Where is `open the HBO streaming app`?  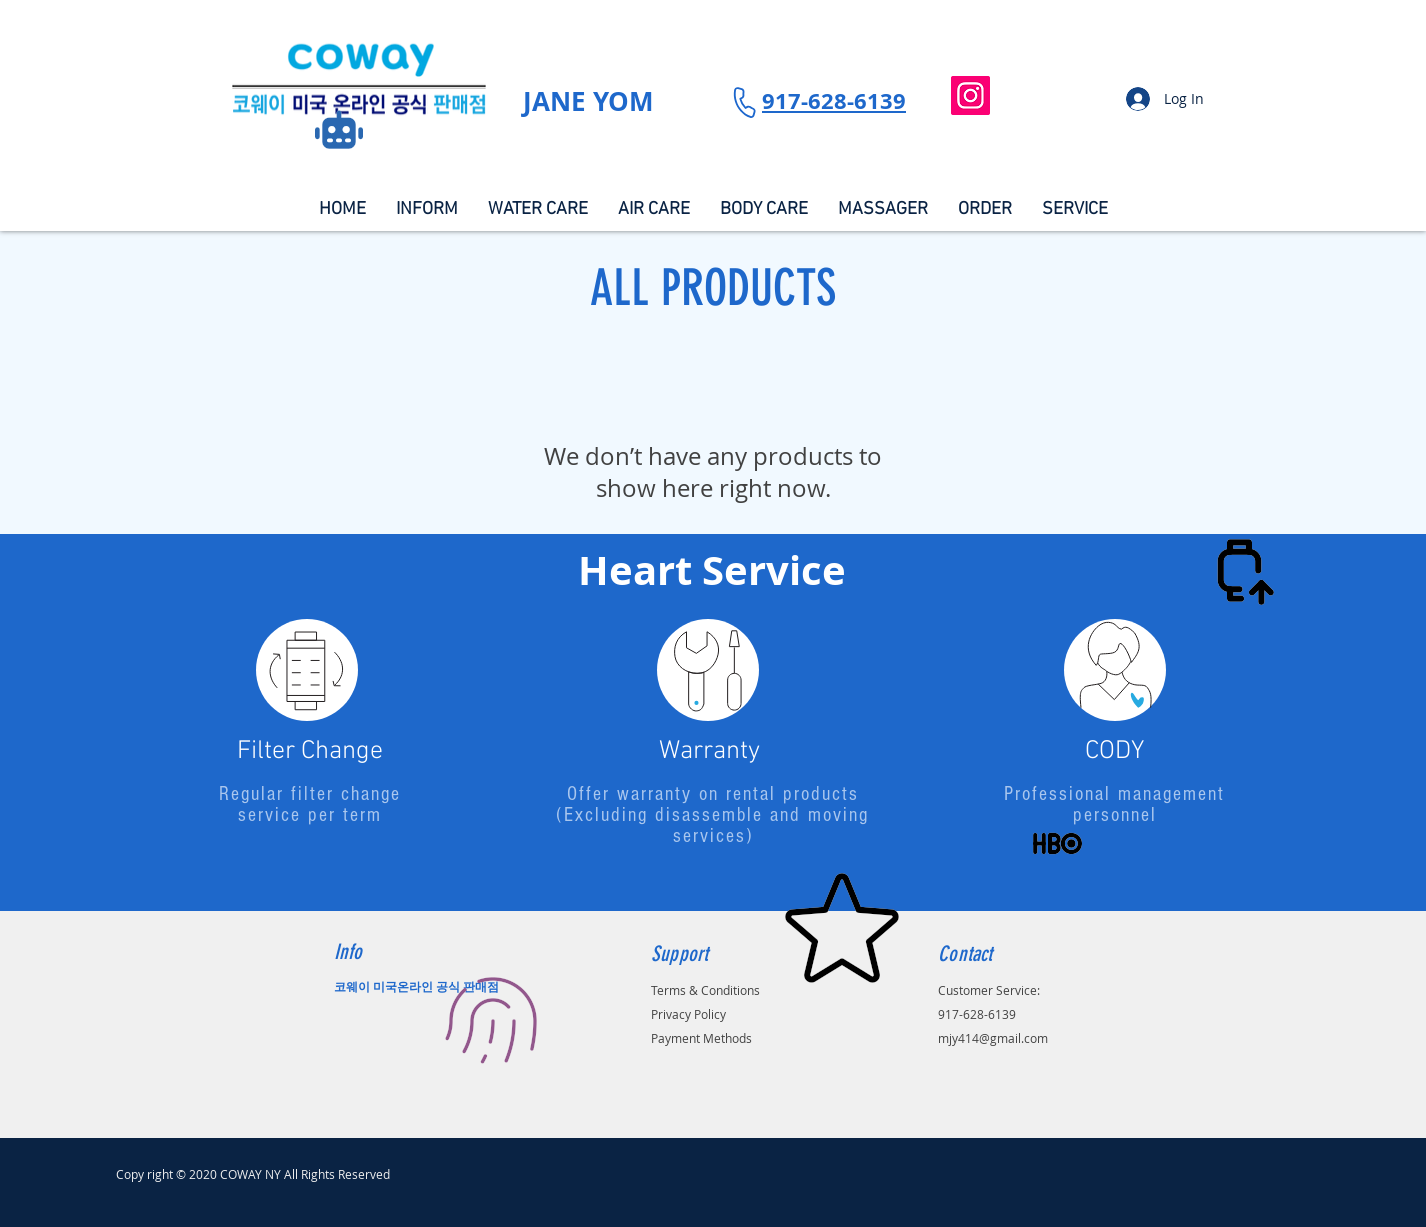 open the HBO streaming app is located at coordinates (1056, 843).